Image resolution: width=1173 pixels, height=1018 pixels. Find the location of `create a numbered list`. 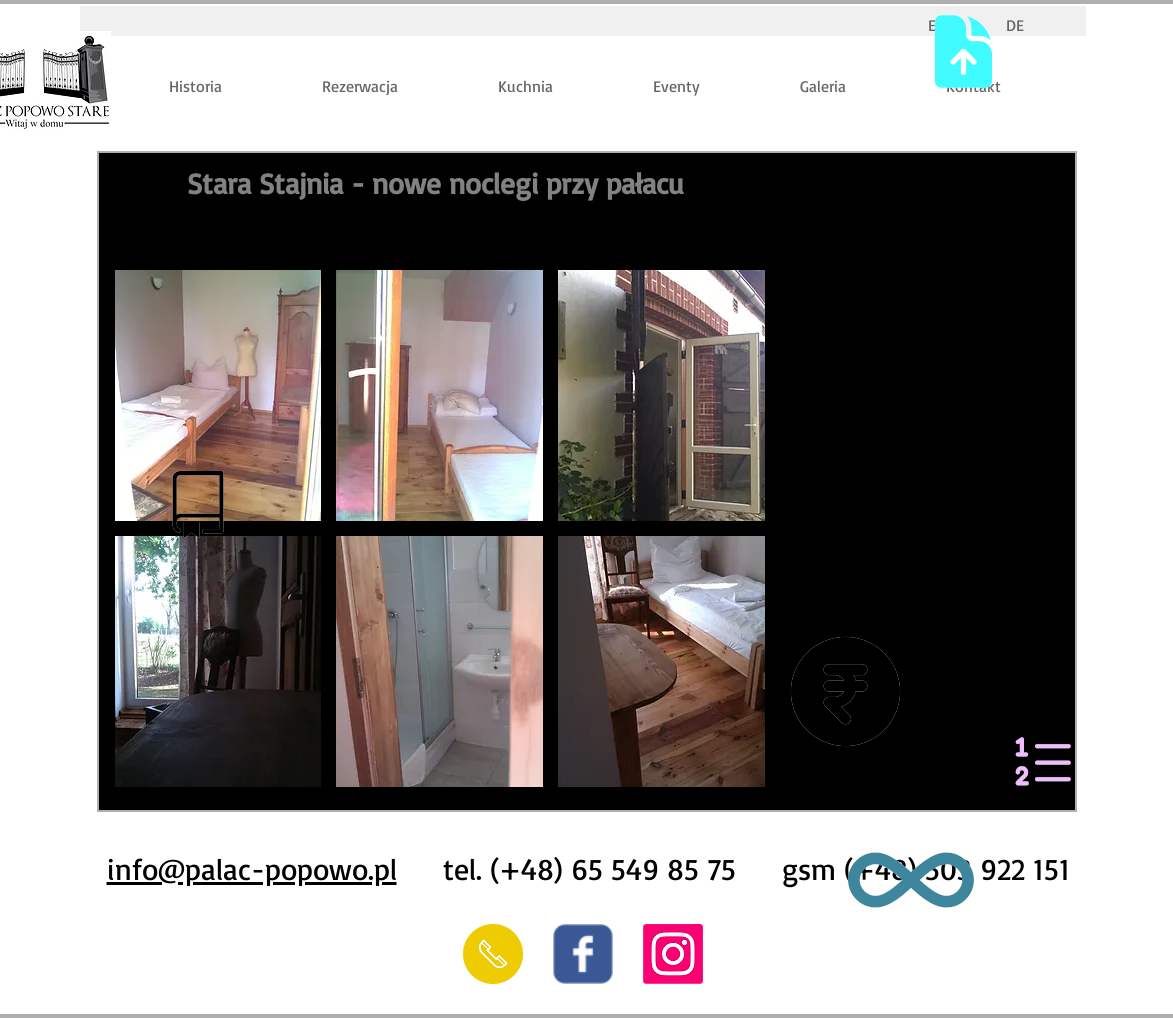

create a numbered list is located at coordinates (1046, 762).